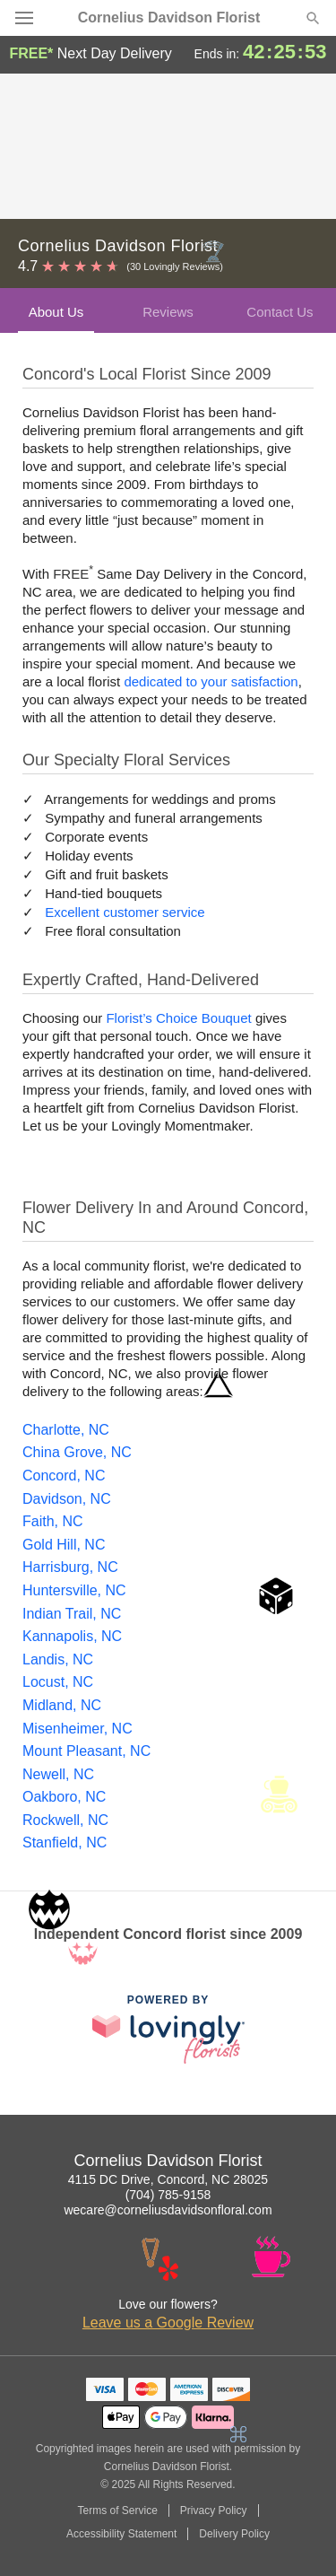  I want to click on access halloween or seasonal themed content, so click(49, 1910).